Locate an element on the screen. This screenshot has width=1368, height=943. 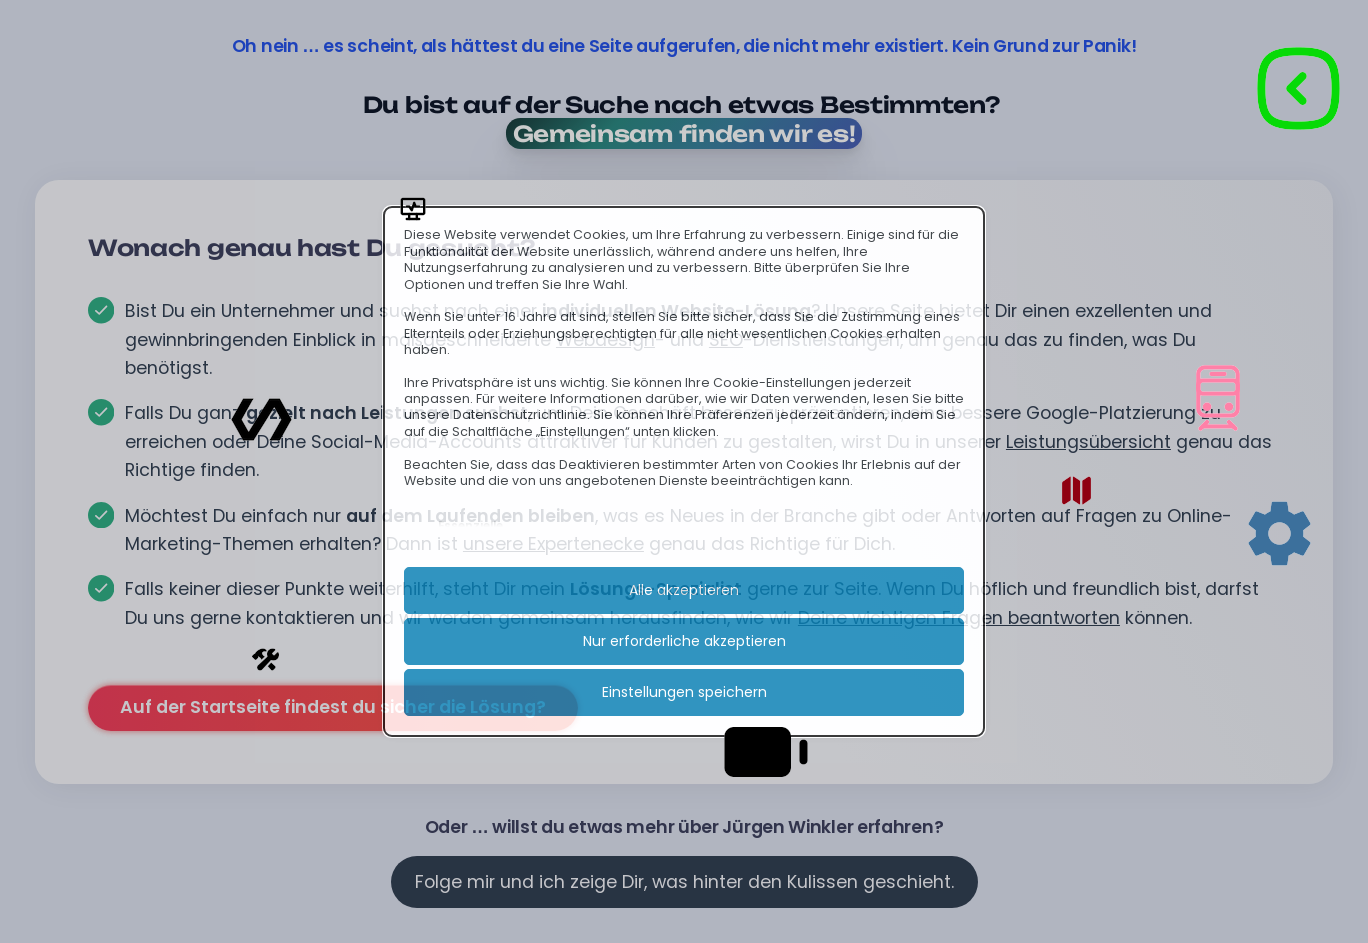
open settings menu is located at coordinates (1279, 533).